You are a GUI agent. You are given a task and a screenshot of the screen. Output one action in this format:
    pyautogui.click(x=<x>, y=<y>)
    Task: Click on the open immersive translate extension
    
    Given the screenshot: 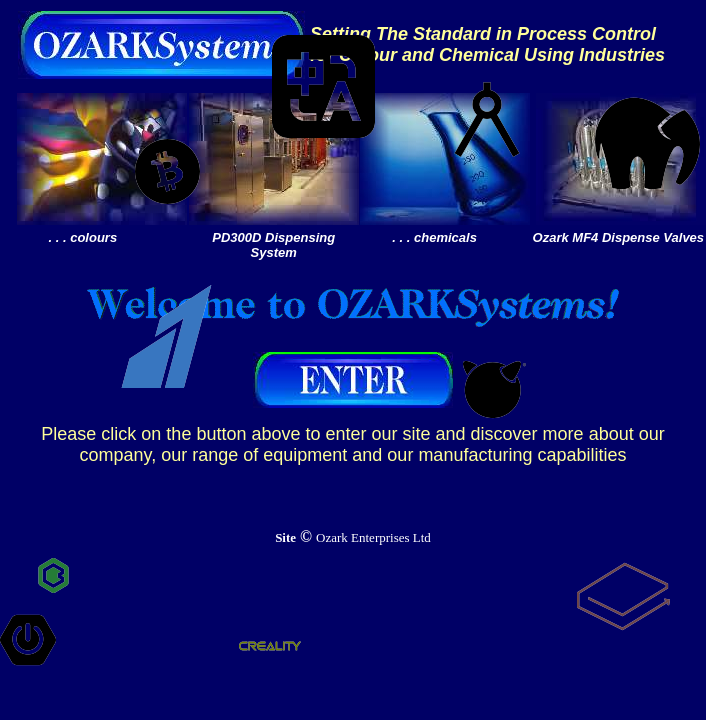 What is the action you would take?
    pyautogui.click(x=323, y=86)
    